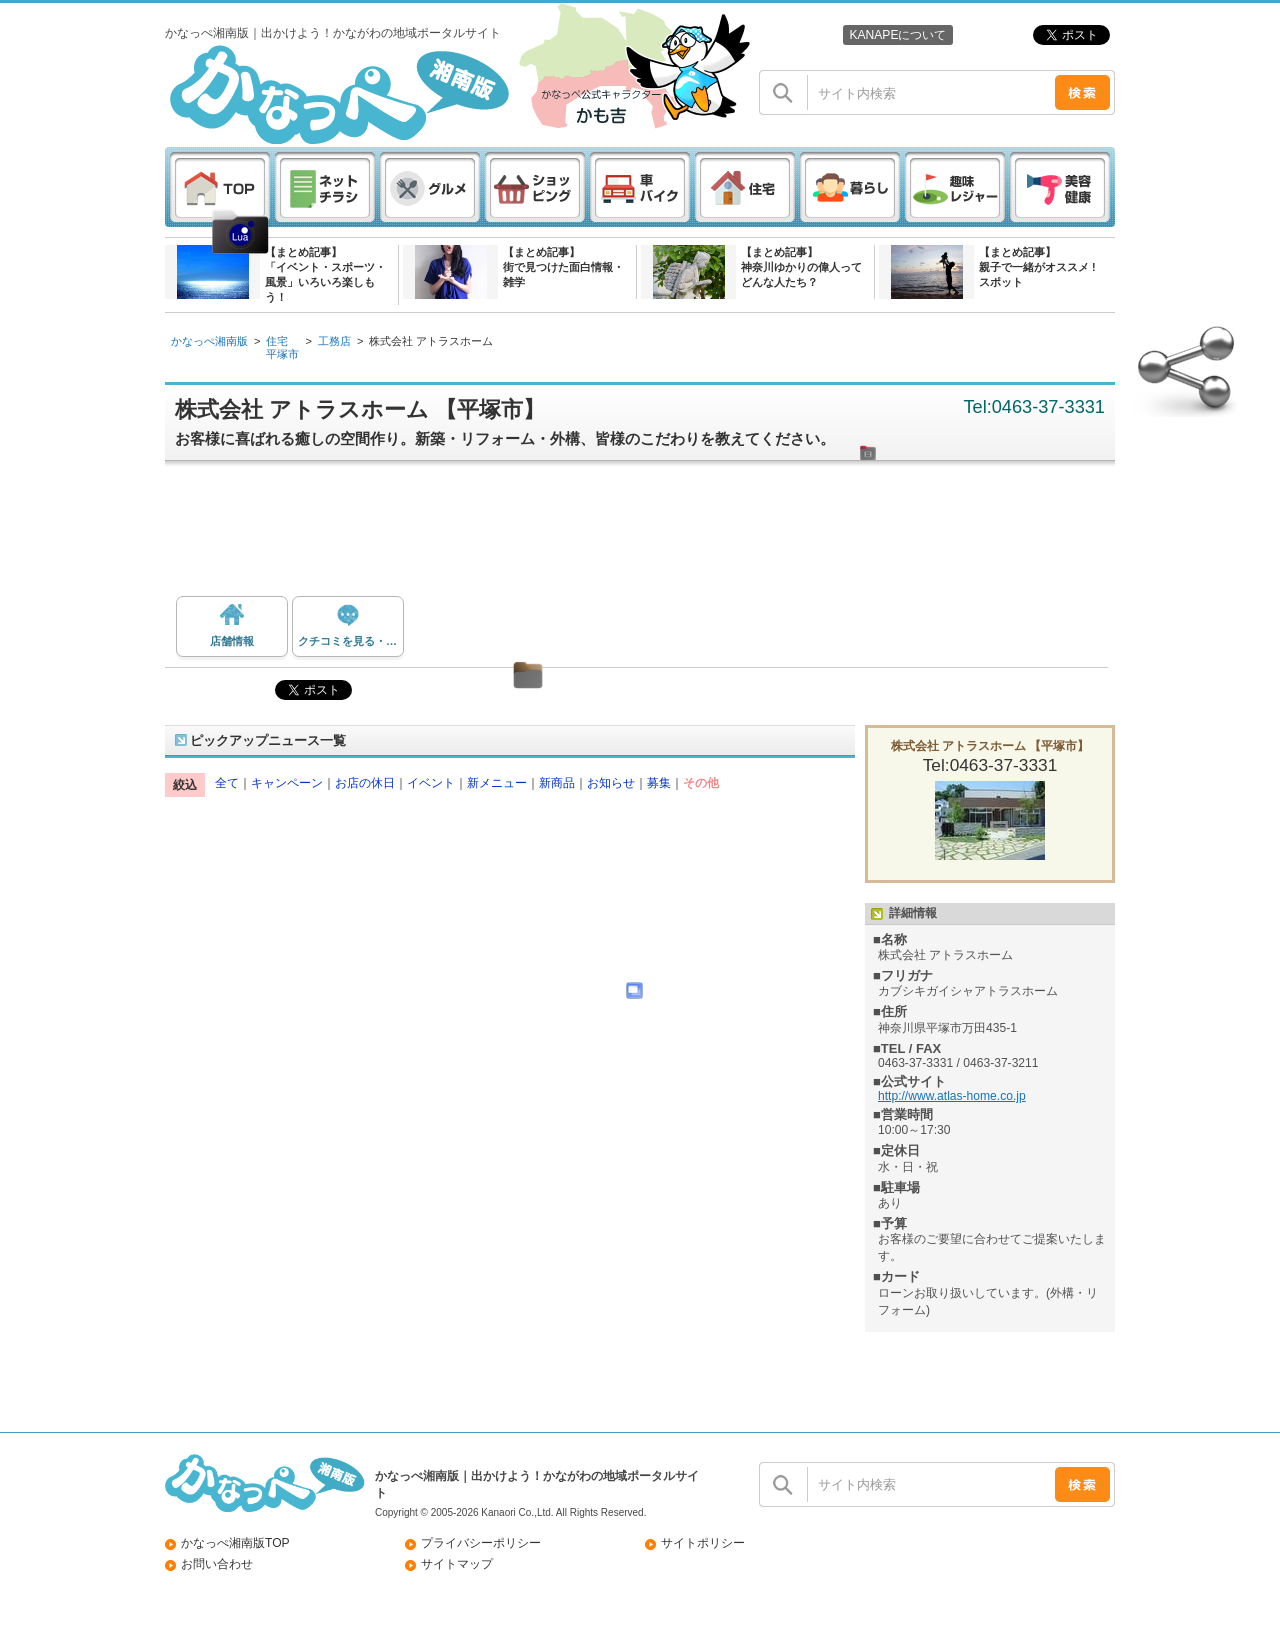 Image resolution: width=1280 pixels, height=1632 pixels. What do you see at coordinates (240, 233) in the screenshot?
I see `folder containing lua scripts or projects` at bounding box center [240, 233].